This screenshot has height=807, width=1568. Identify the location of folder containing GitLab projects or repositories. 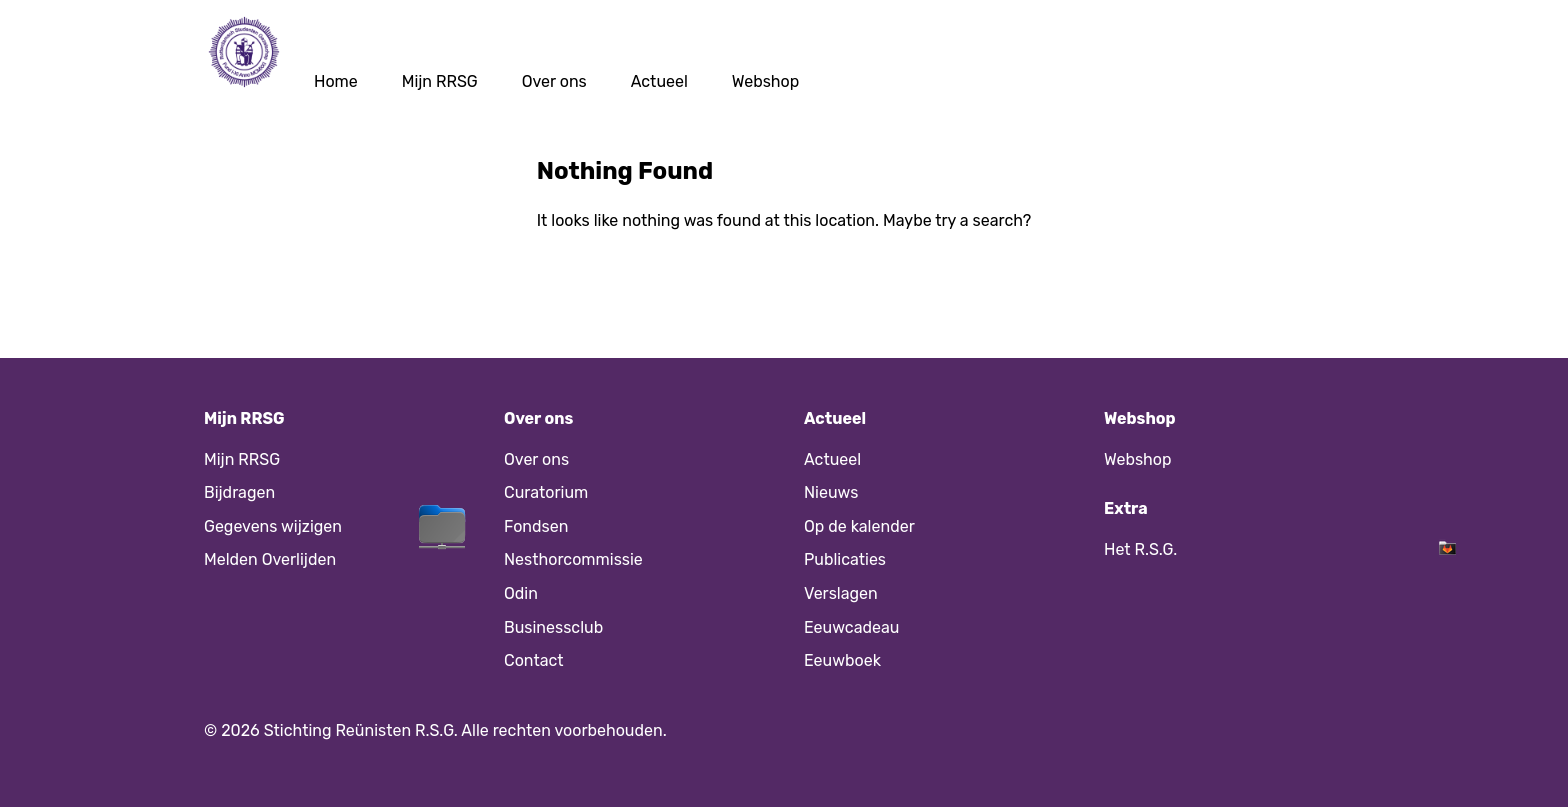
(1447, 548).